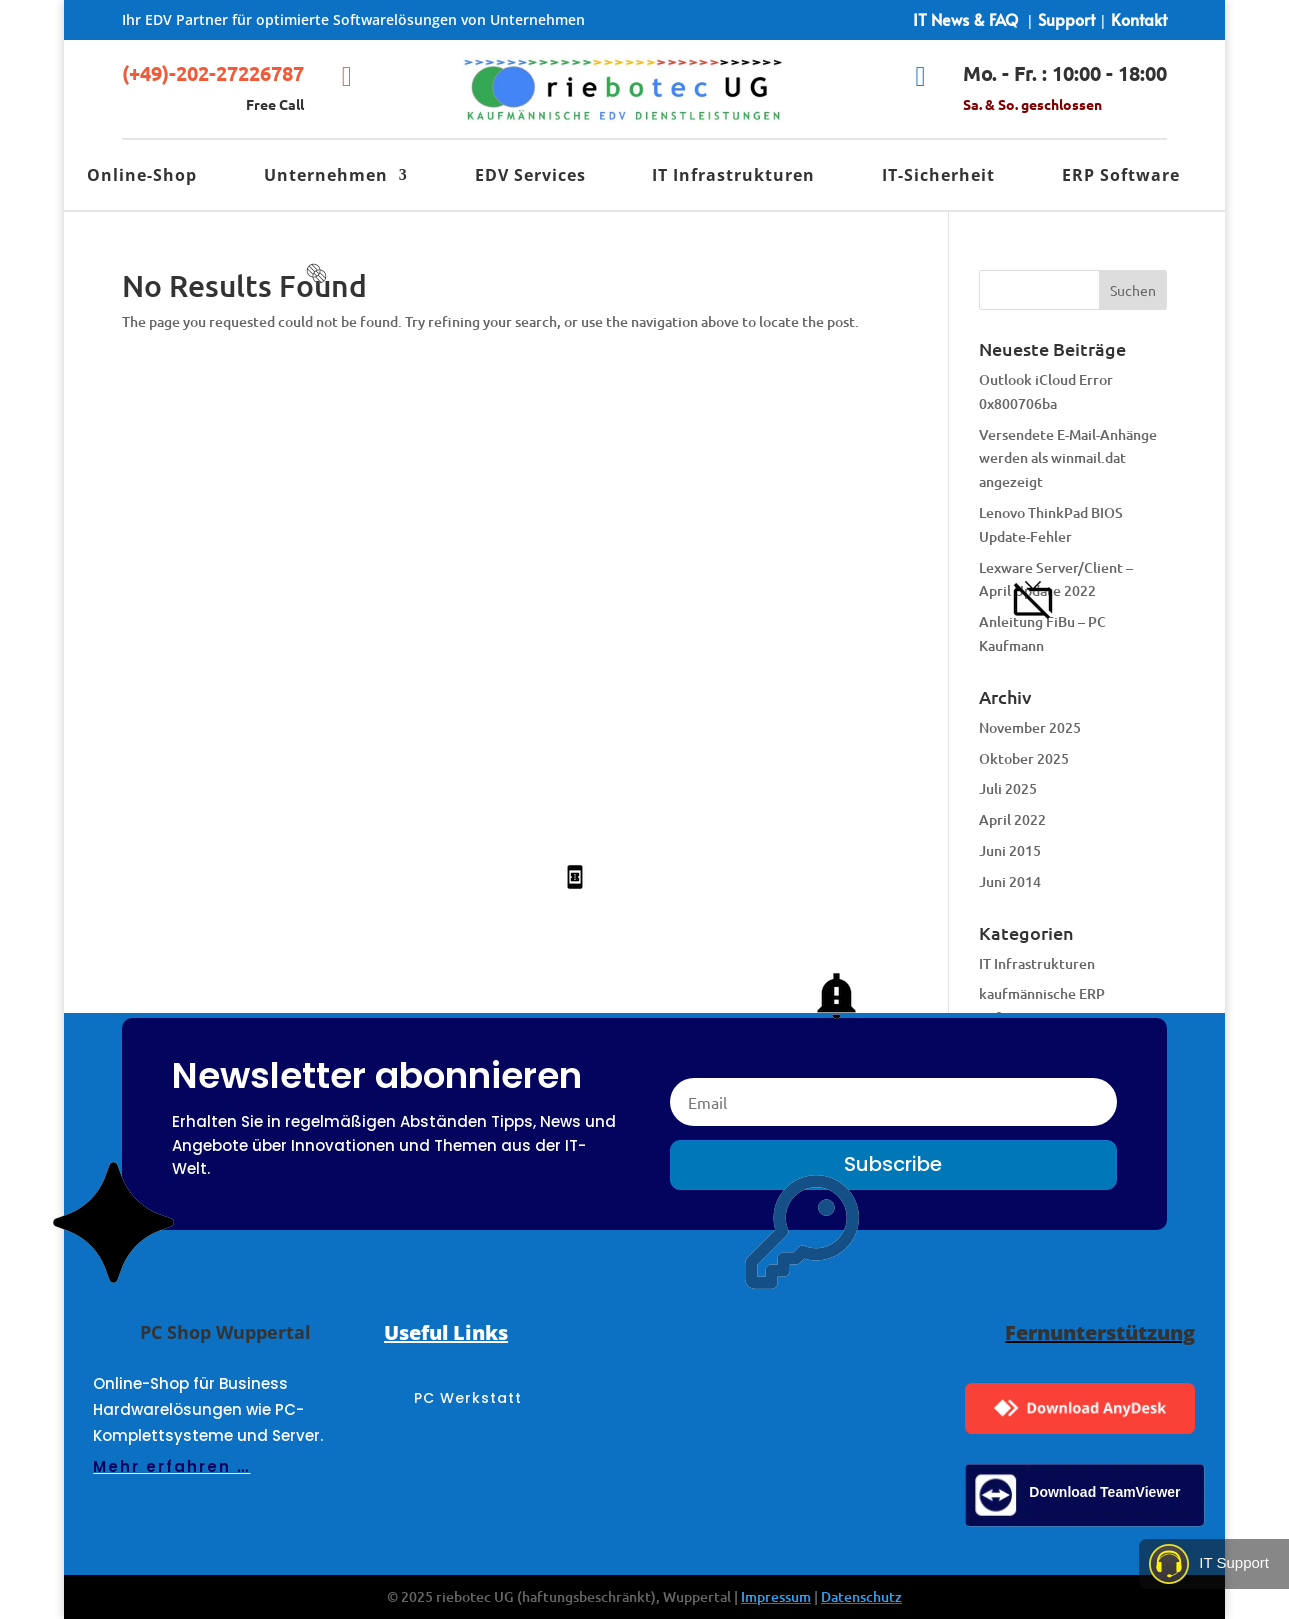 This screenshot has width=1289, height=1619. What do you see at coordinates (1033, 600) in the screenshot?
I see `tv or display is currently off or disabled` at bounding box center [1033, 600].